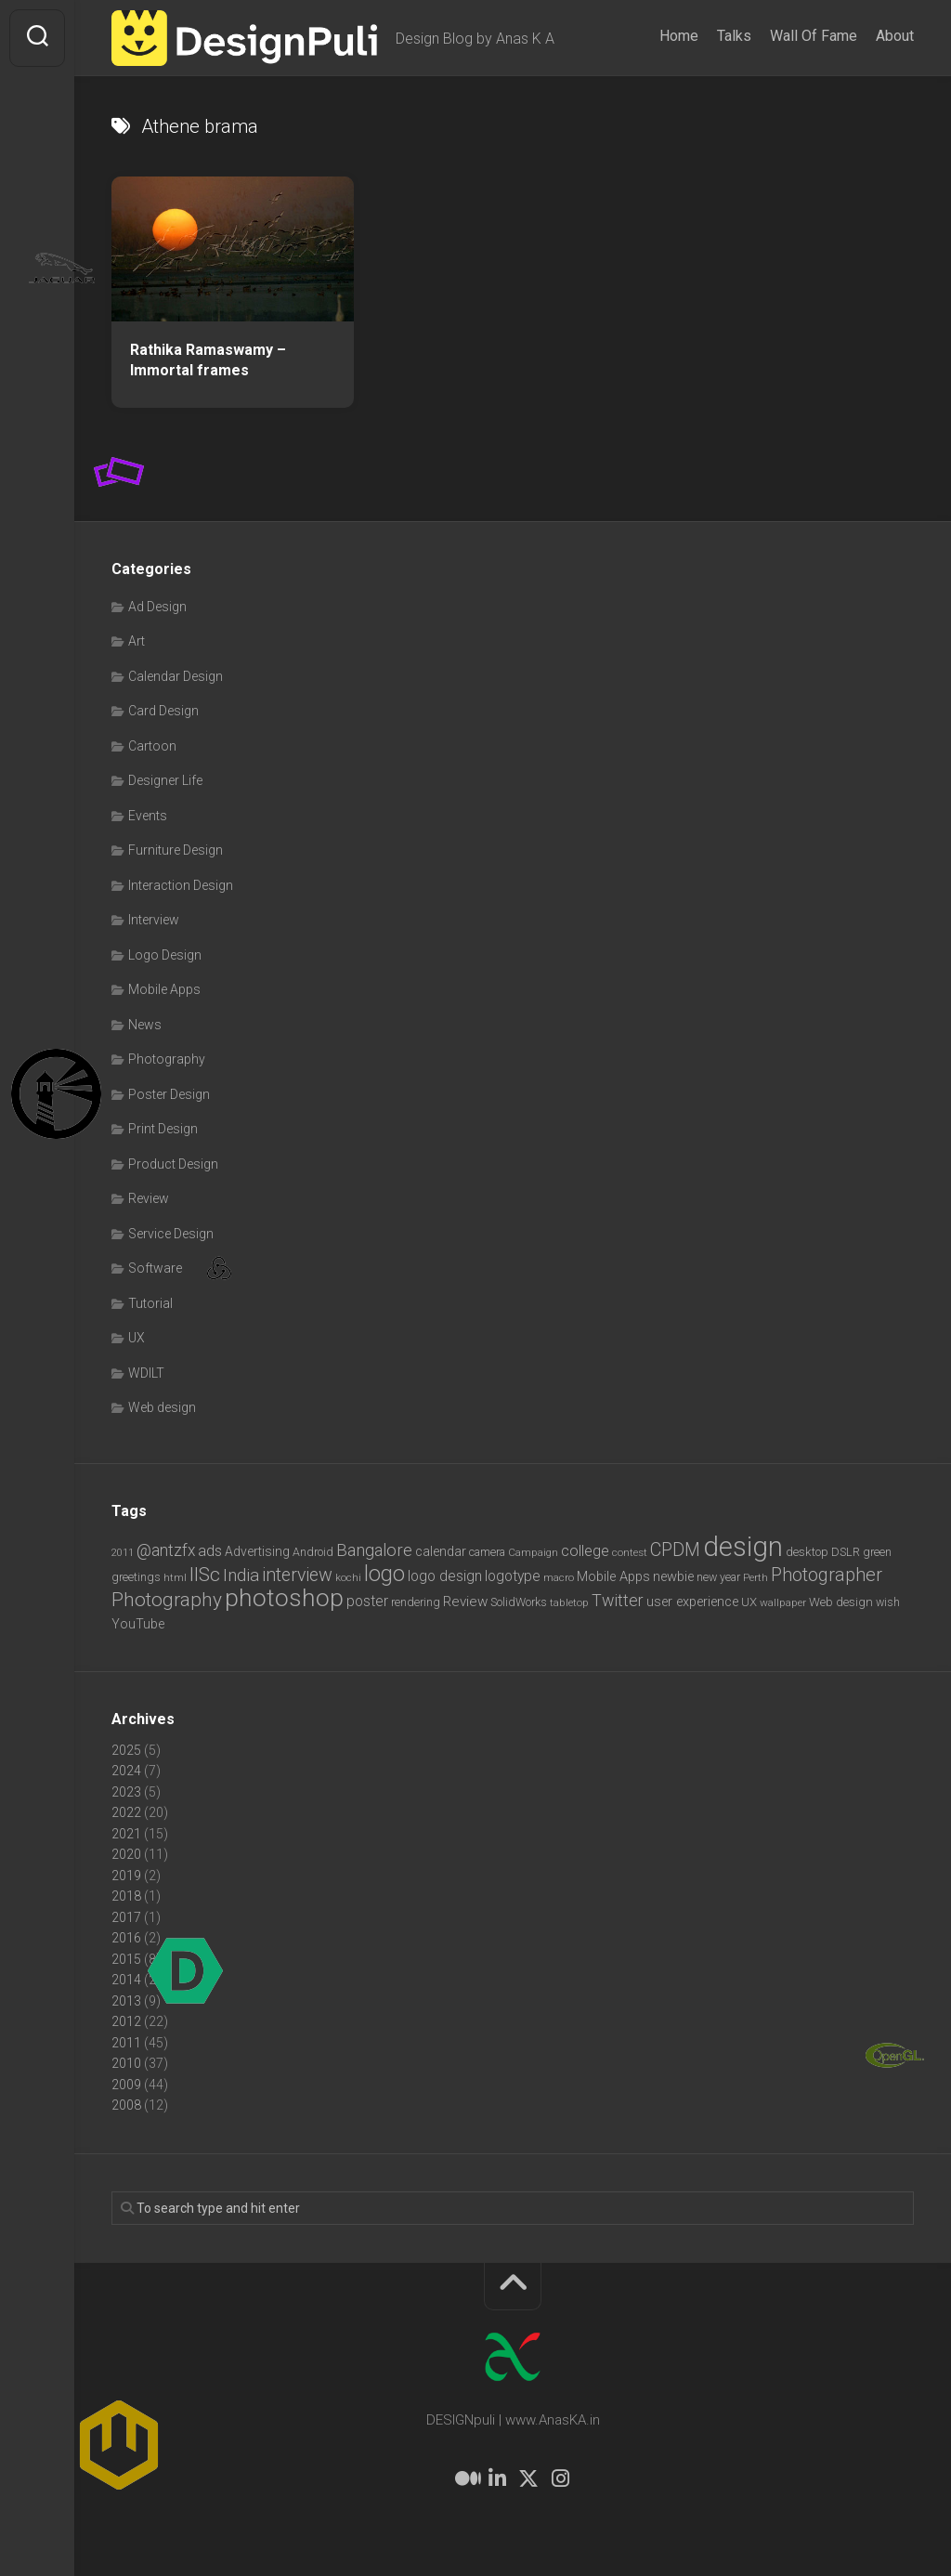 This screenshot has height=2576, width=951. I want to click on open slickpic photo sharing app, so click(119, 472).